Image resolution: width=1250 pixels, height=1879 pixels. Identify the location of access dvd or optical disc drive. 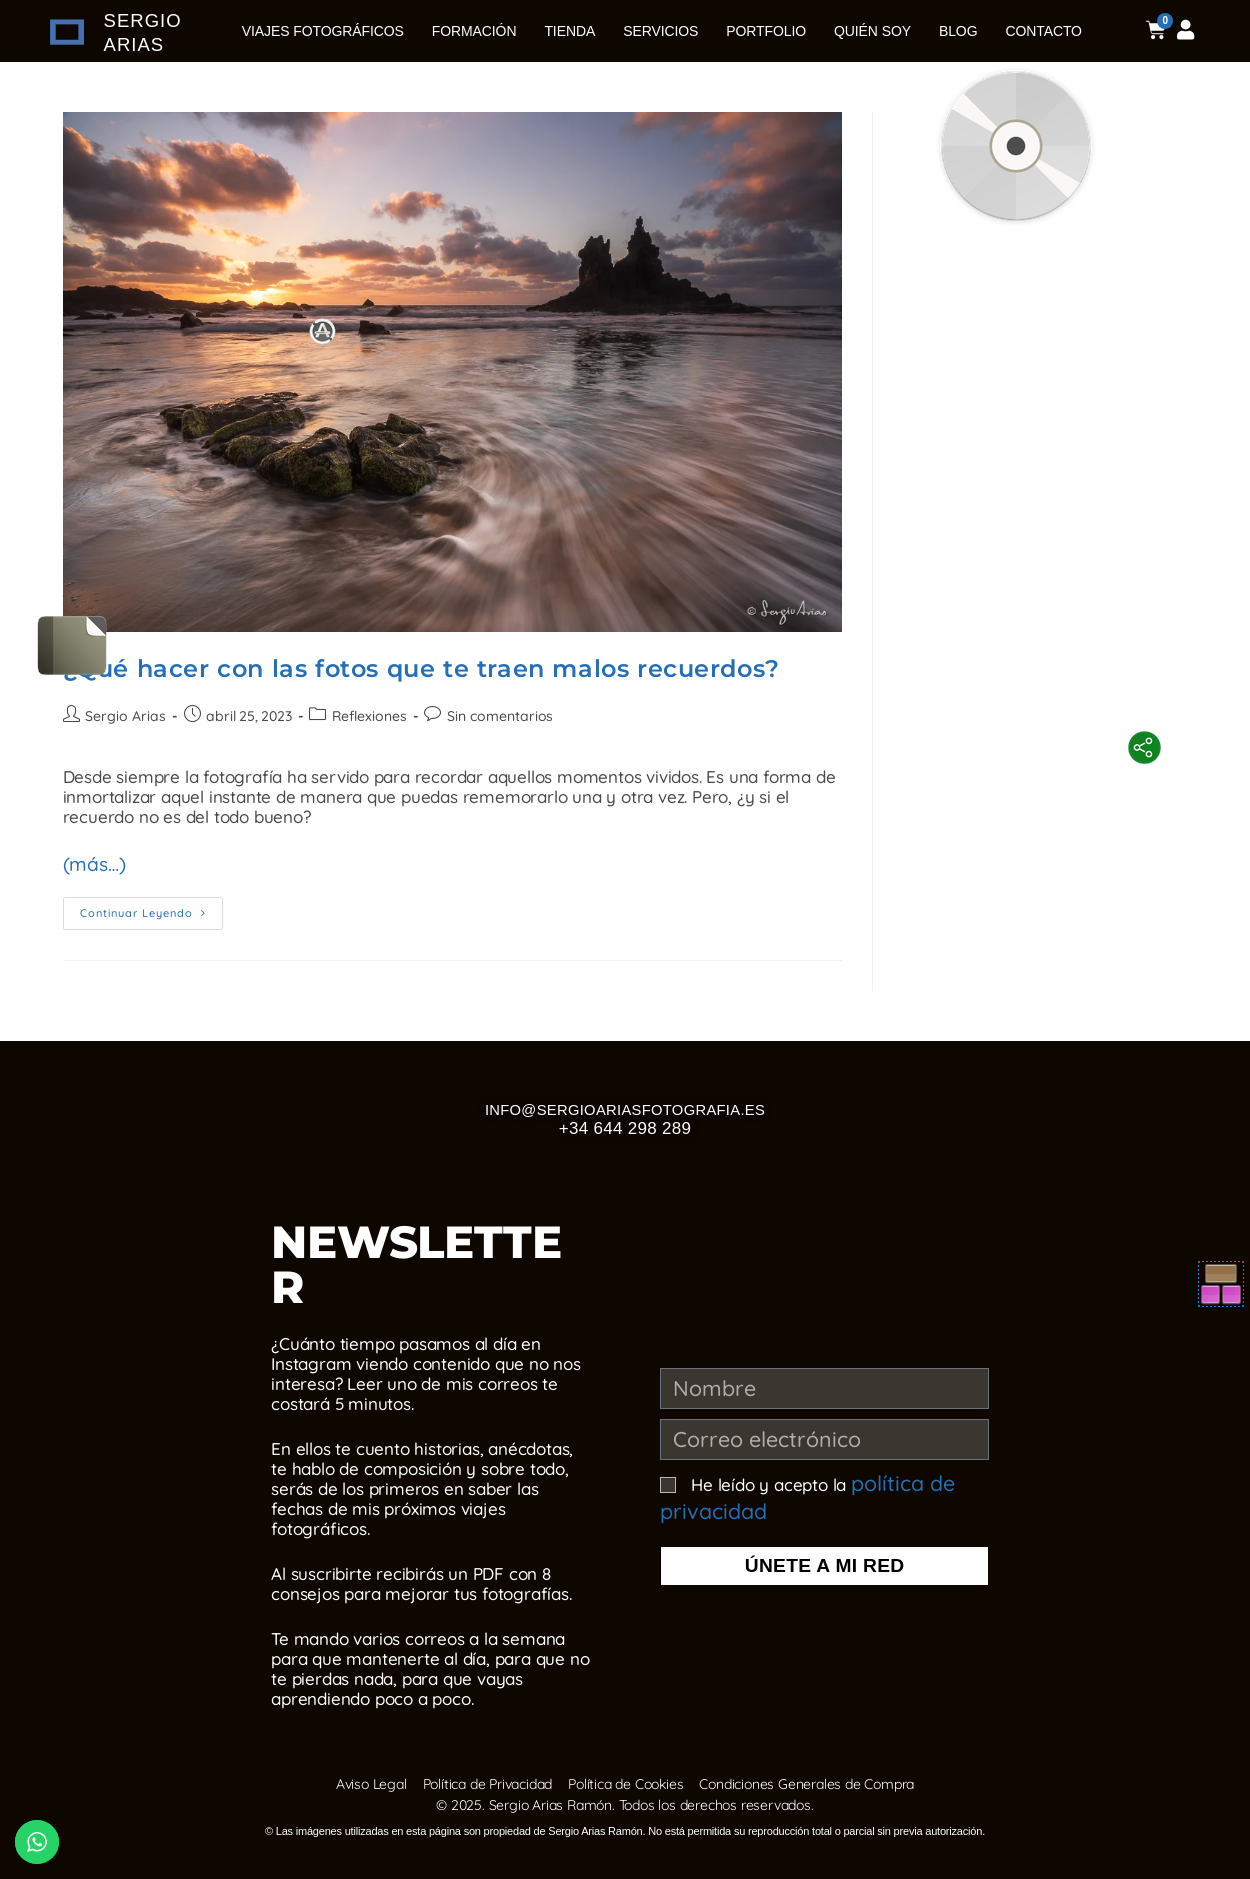
(1016, 146).